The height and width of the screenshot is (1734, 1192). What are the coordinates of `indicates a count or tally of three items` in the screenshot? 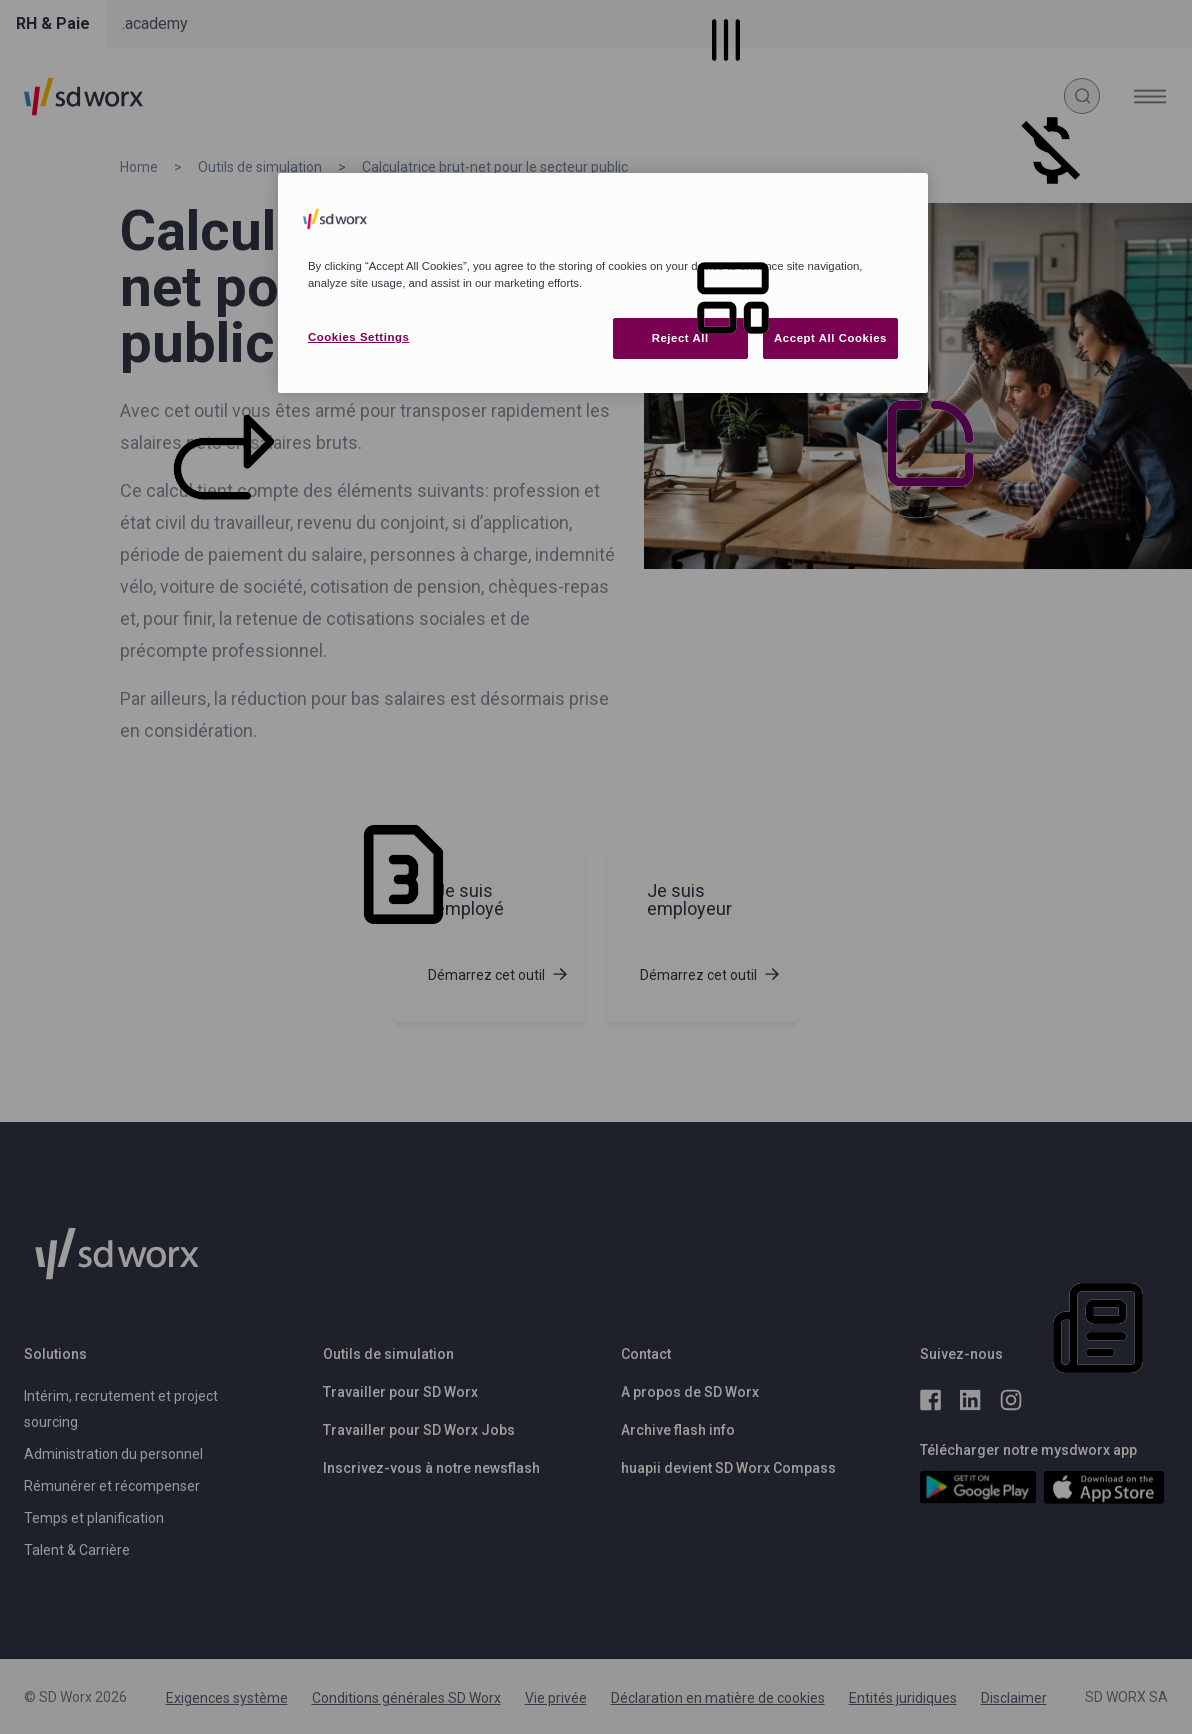 It's located at (733, 40).